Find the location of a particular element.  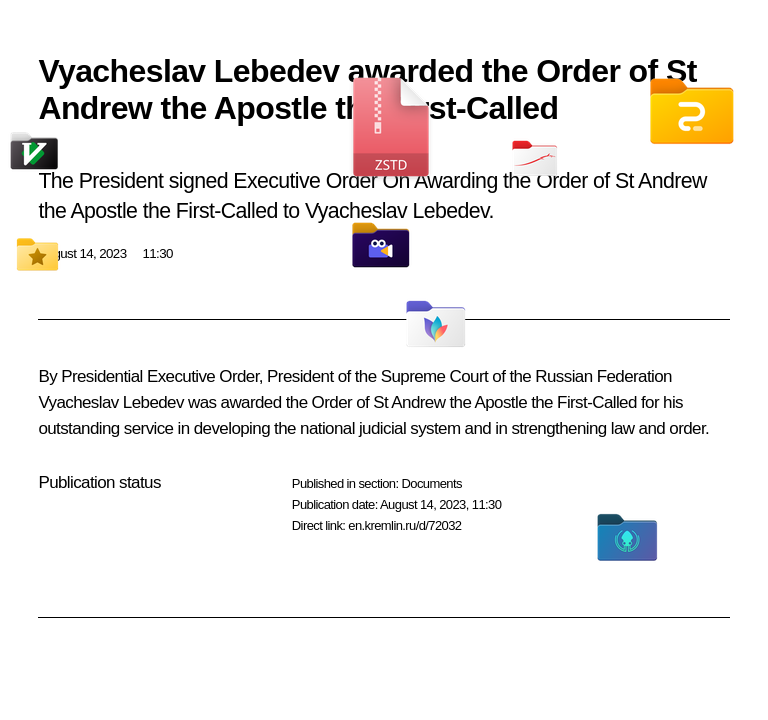

open folder containing GitKraken projects is located at coordinates (627, 539).